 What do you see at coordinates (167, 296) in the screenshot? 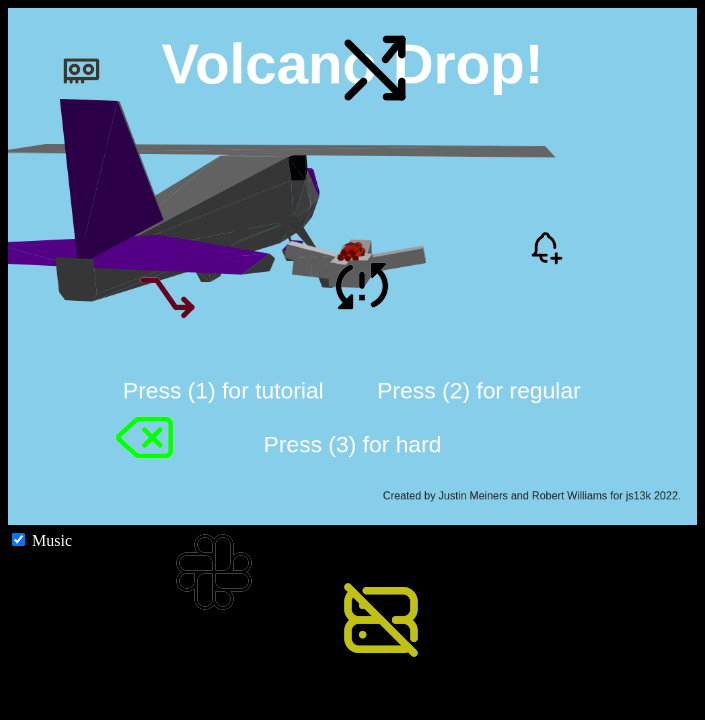
I see `indicates a declining trend or decrease in value` at bounding box center [167, 296].